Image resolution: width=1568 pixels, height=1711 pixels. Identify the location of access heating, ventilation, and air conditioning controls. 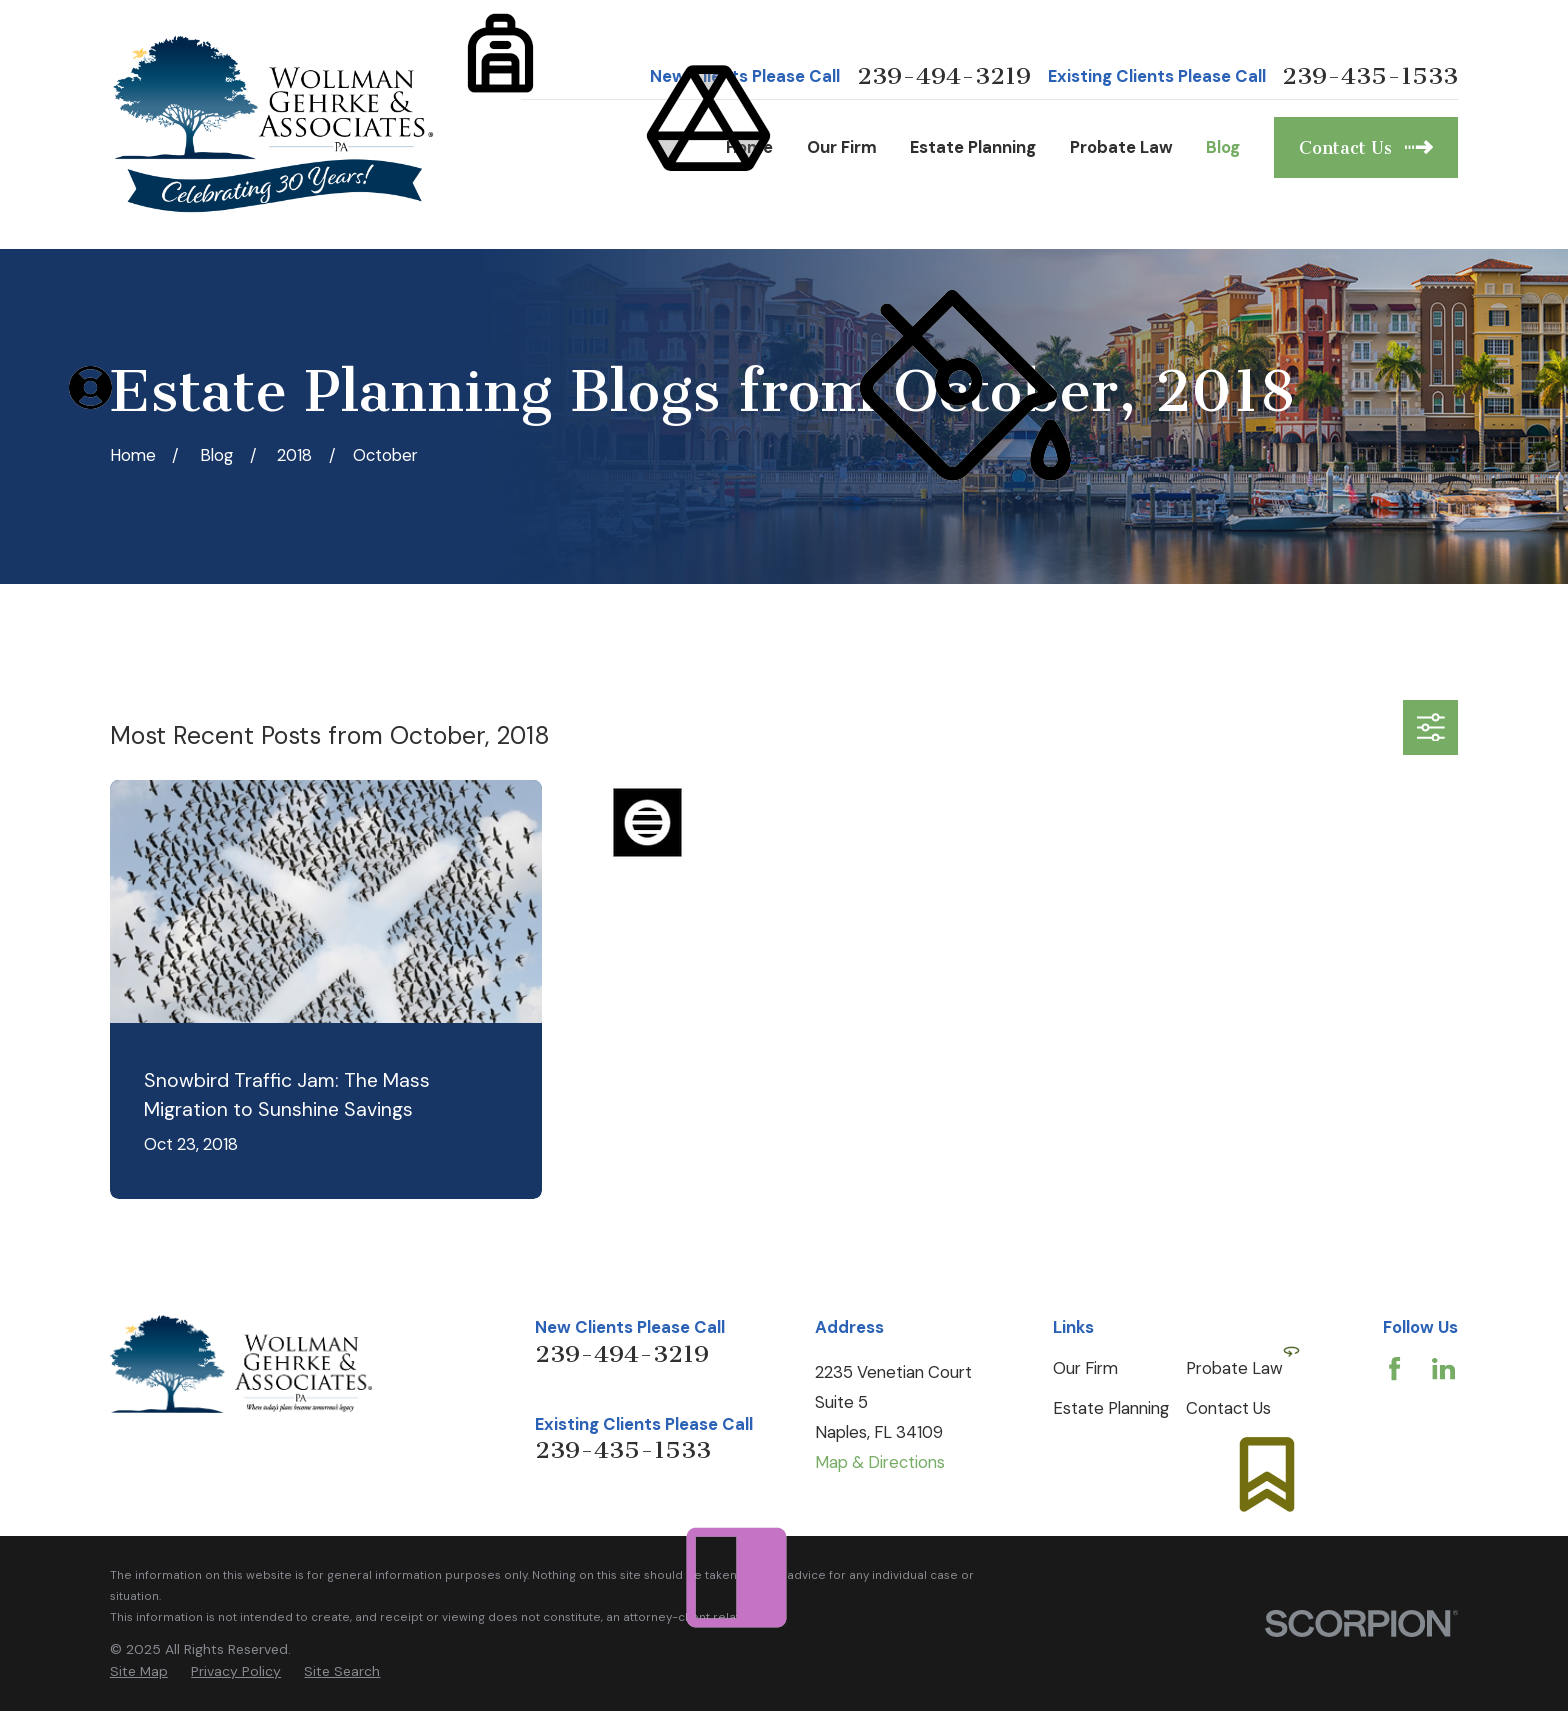
(647, 822).